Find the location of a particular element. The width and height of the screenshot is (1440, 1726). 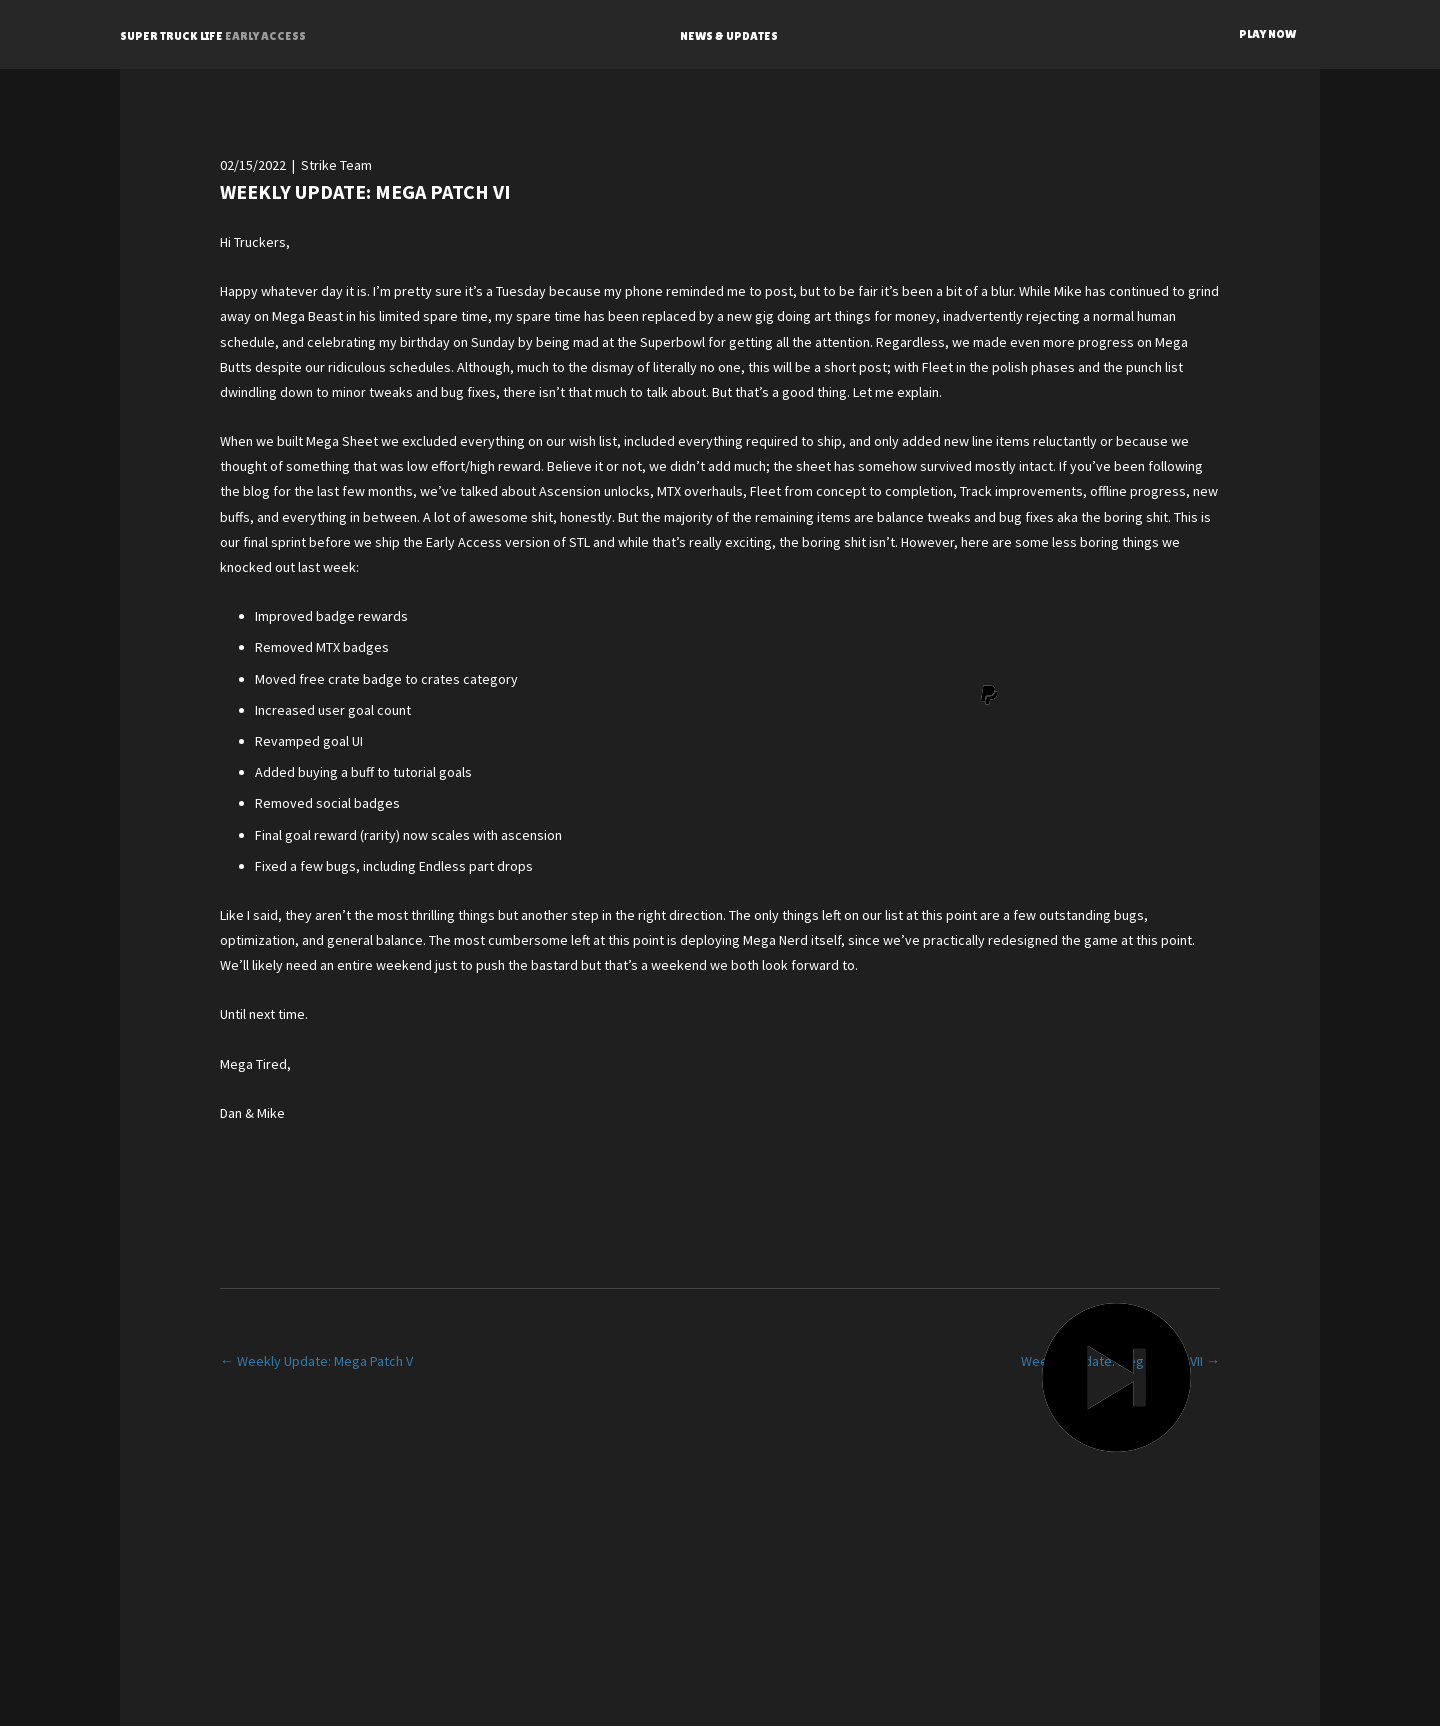

skip to the next track is located at coordinates (1116, 1377).